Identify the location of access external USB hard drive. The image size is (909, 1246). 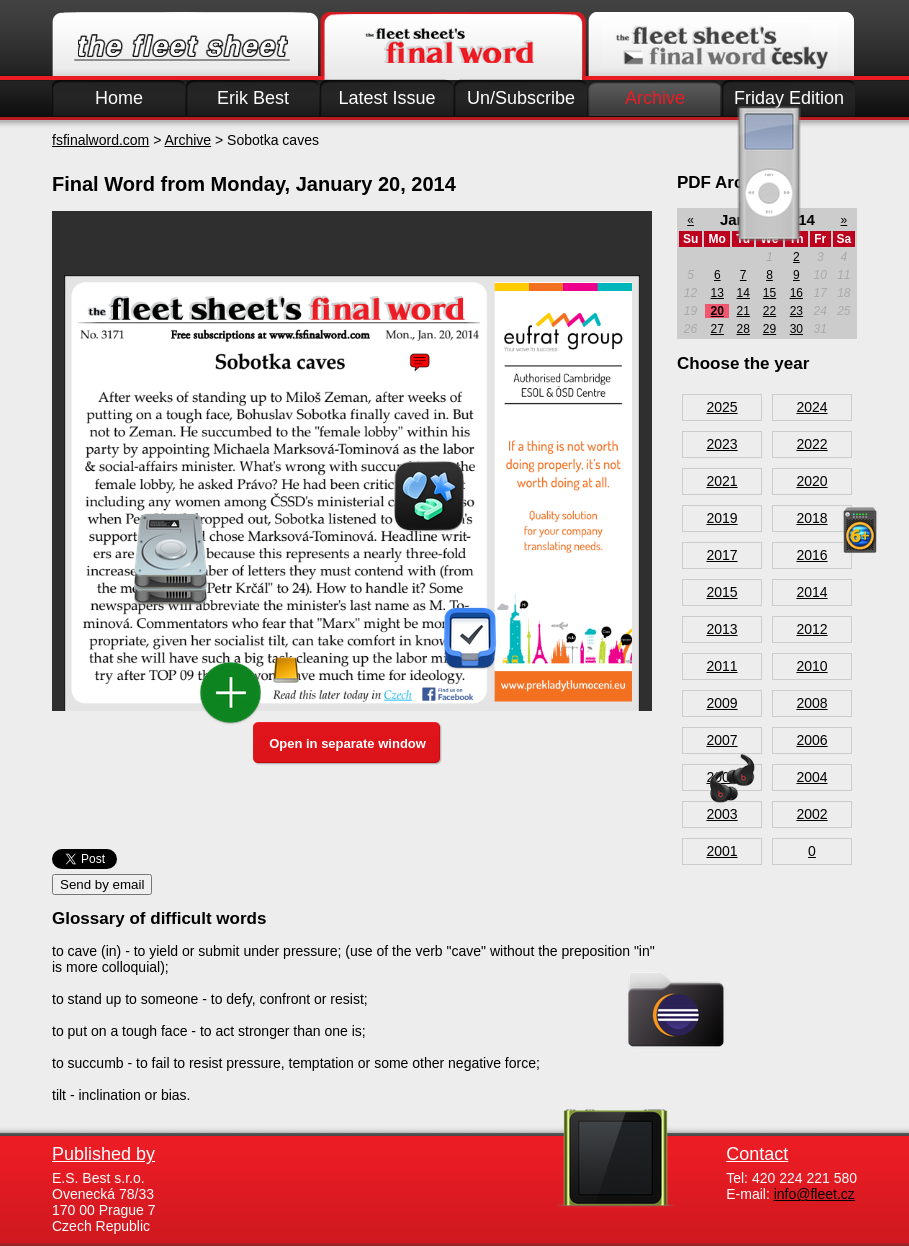
(286, 670).